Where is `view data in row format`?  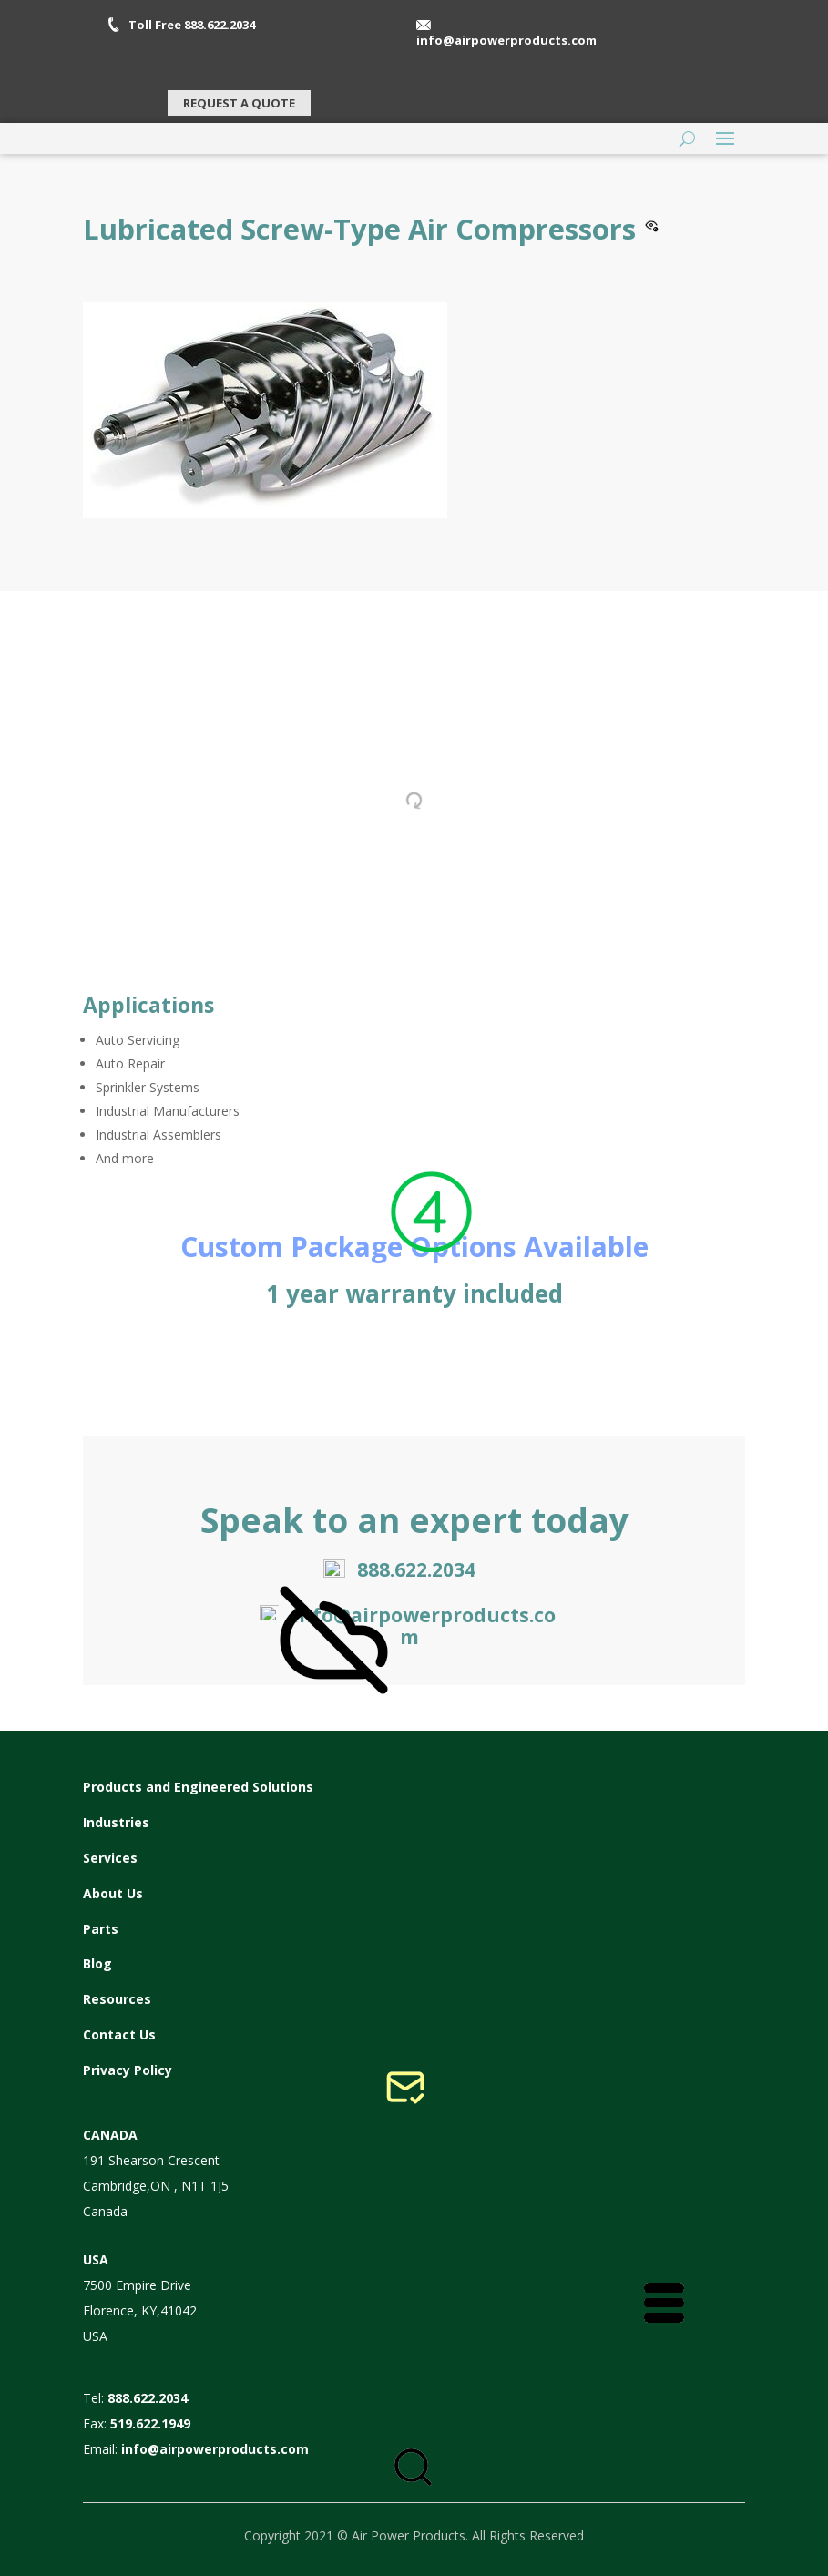 view data in row format is located at coordinates (664, 2303).